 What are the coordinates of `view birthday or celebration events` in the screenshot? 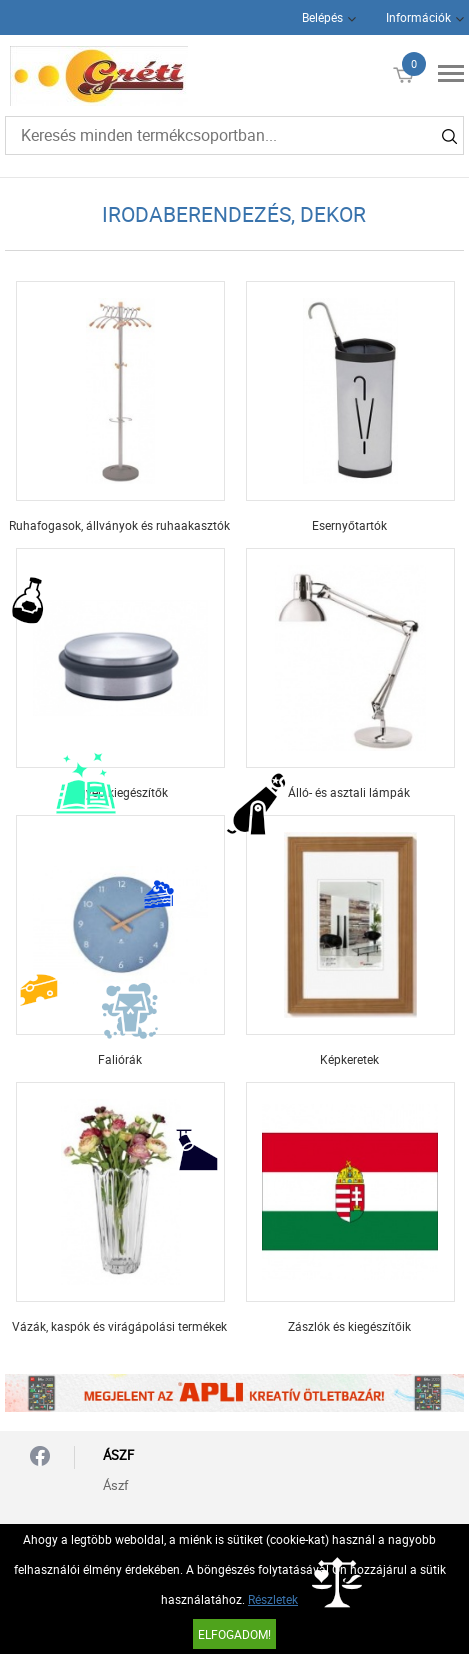 It's located at (159, 895).